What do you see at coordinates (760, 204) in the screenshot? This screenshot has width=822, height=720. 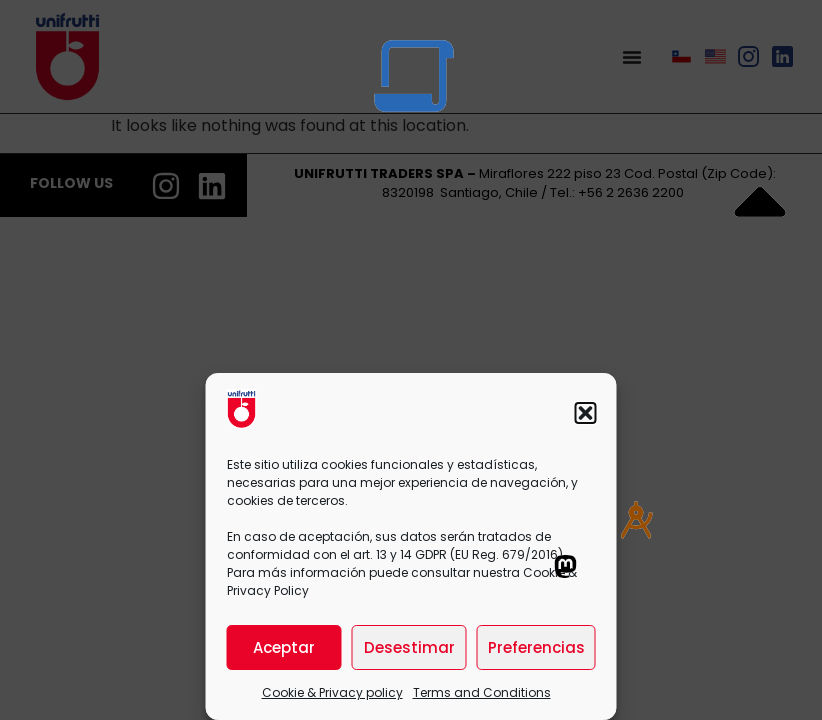 I see `collapse an expanded section` at bounding box center [760, 204].